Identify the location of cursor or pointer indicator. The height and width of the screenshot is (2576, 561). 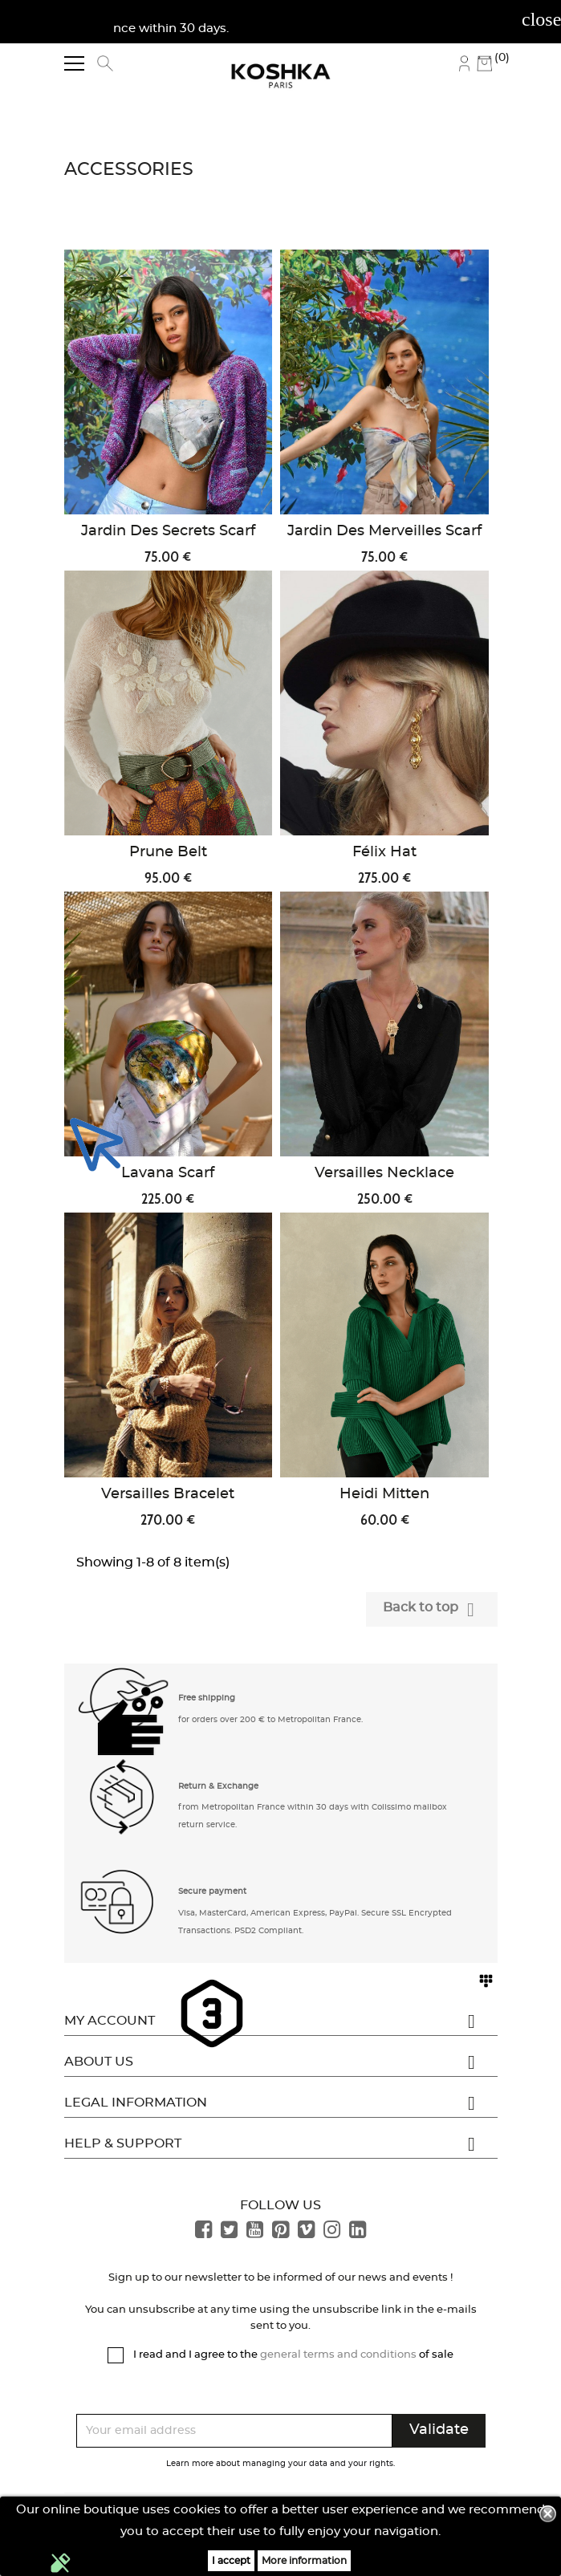
(98, 1146).